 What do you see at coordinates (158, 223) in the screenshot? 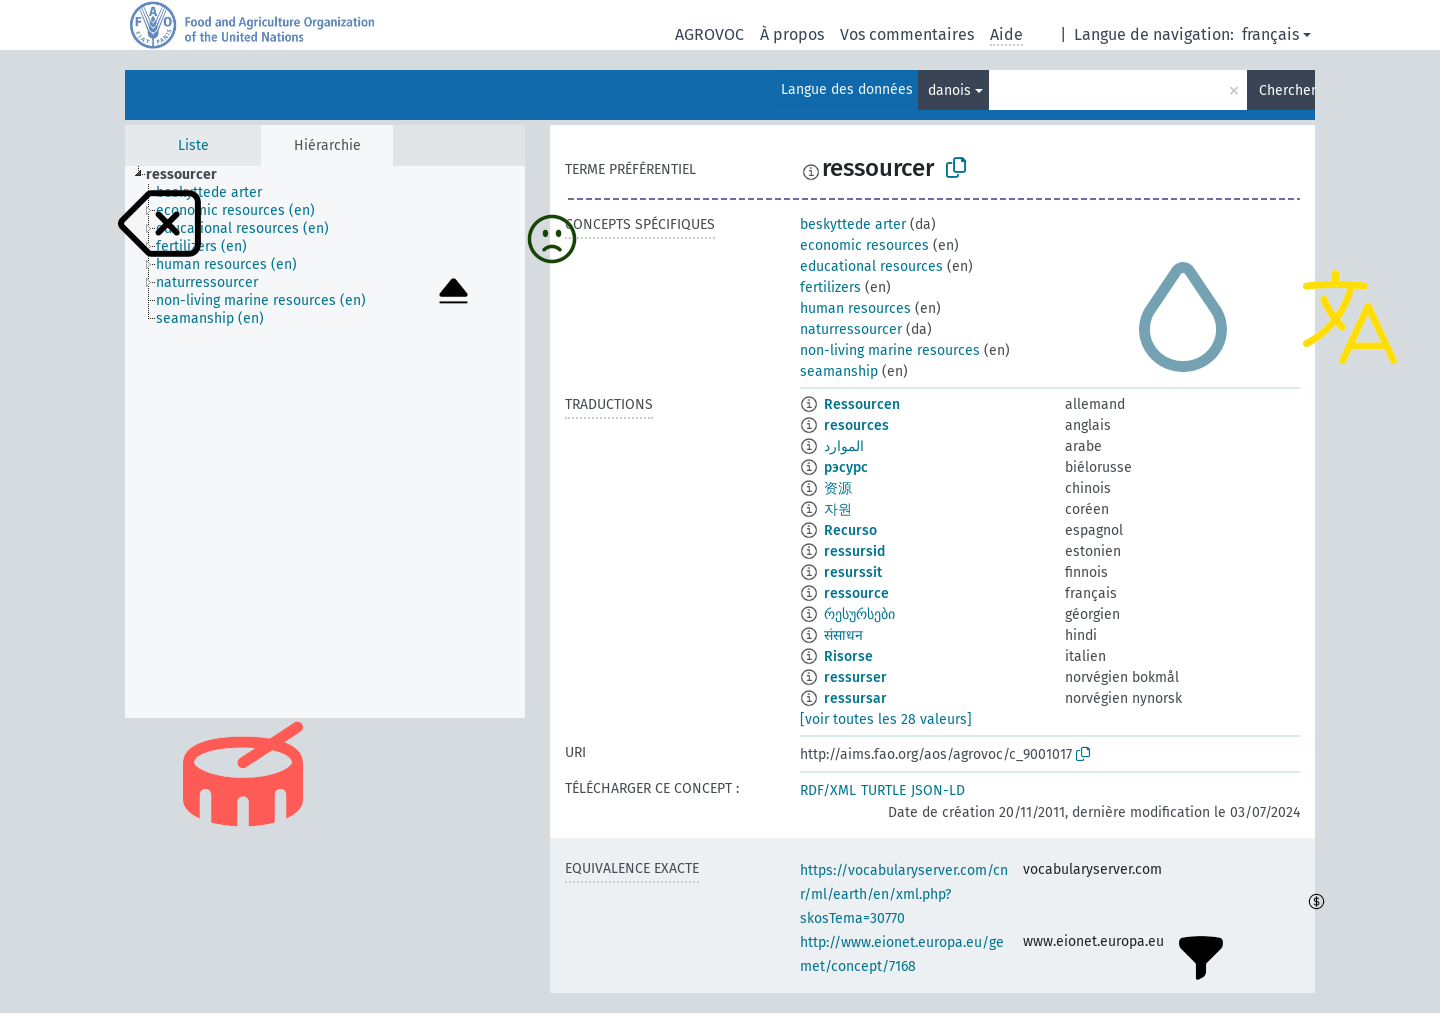
I see `delete the previous character` at bounding box center [158, 223].